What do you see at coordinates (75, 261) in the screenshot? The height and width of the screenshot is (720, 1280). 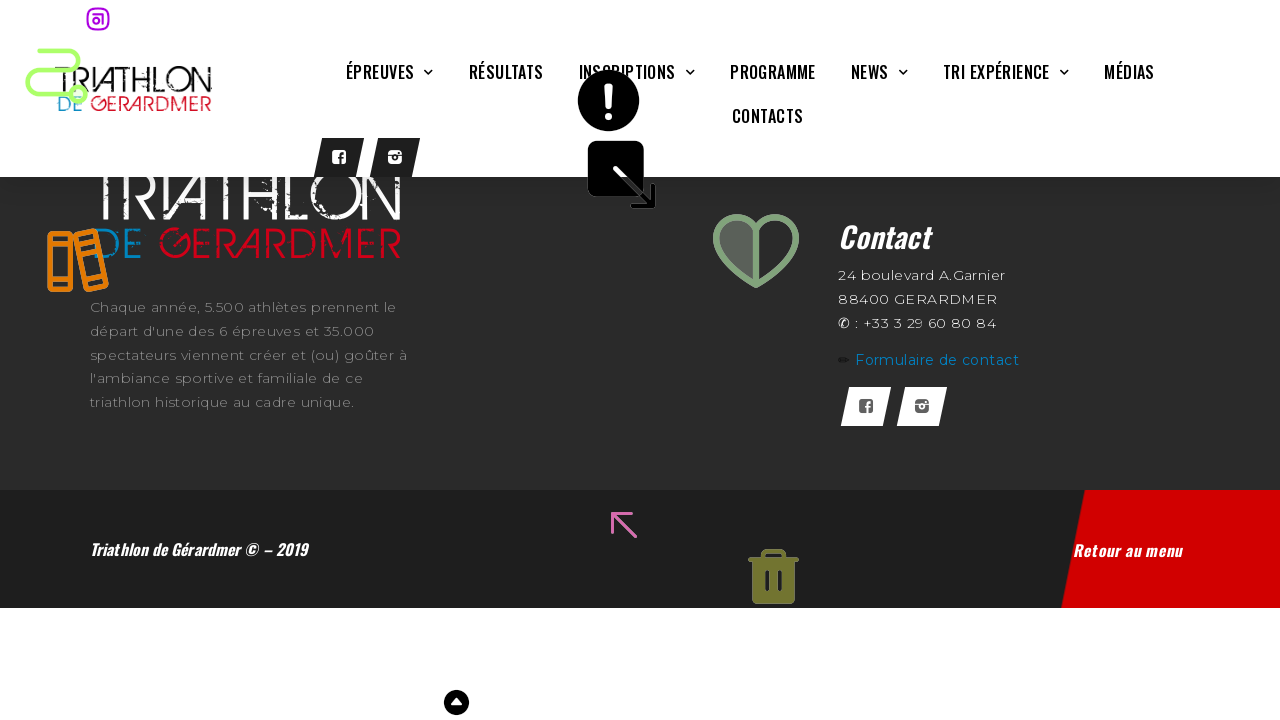 I see `access your library or book collection` at bounding box center [75, 261].